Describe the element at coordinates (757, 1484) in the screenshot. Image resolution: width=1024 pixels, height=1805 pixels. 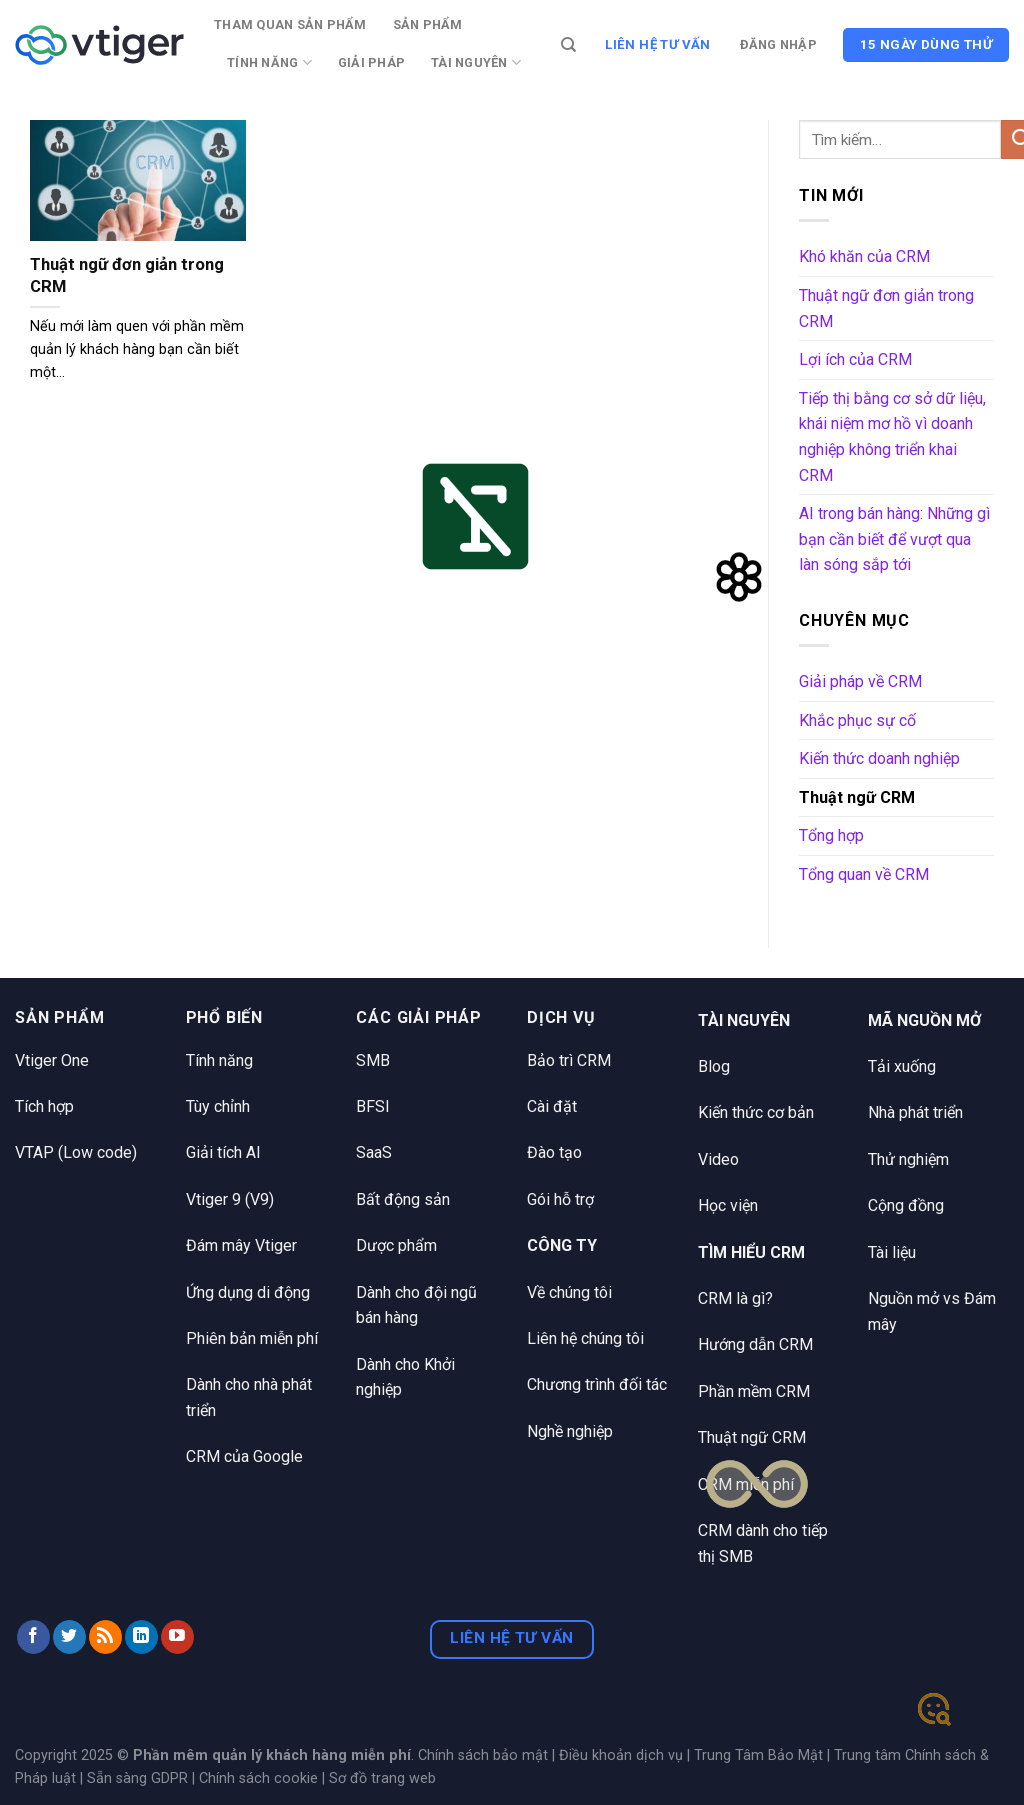
I see `indicates unlimited or infinite content` at that location.